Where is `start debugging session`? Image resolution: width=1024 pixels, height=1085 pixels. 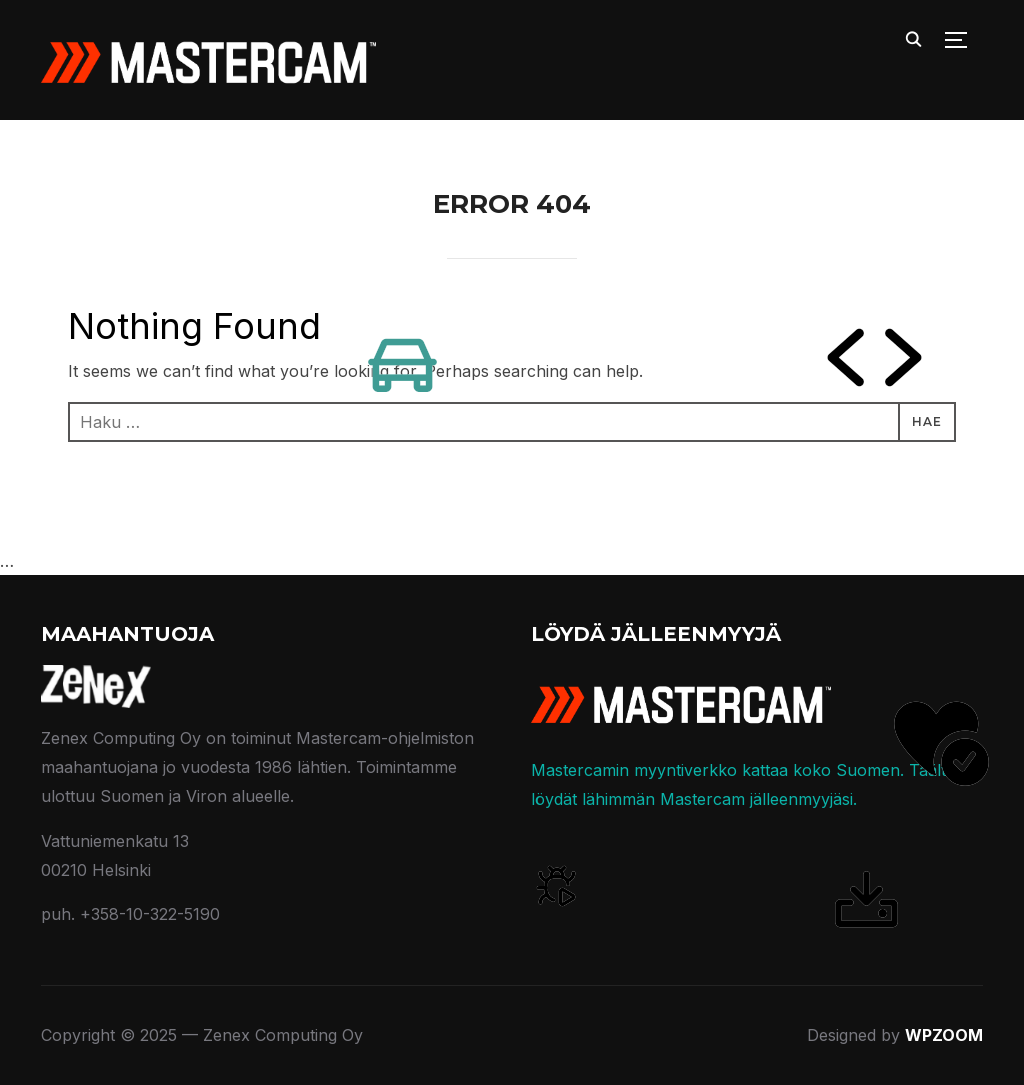
start debugging session is located at coordinates (557, 886).